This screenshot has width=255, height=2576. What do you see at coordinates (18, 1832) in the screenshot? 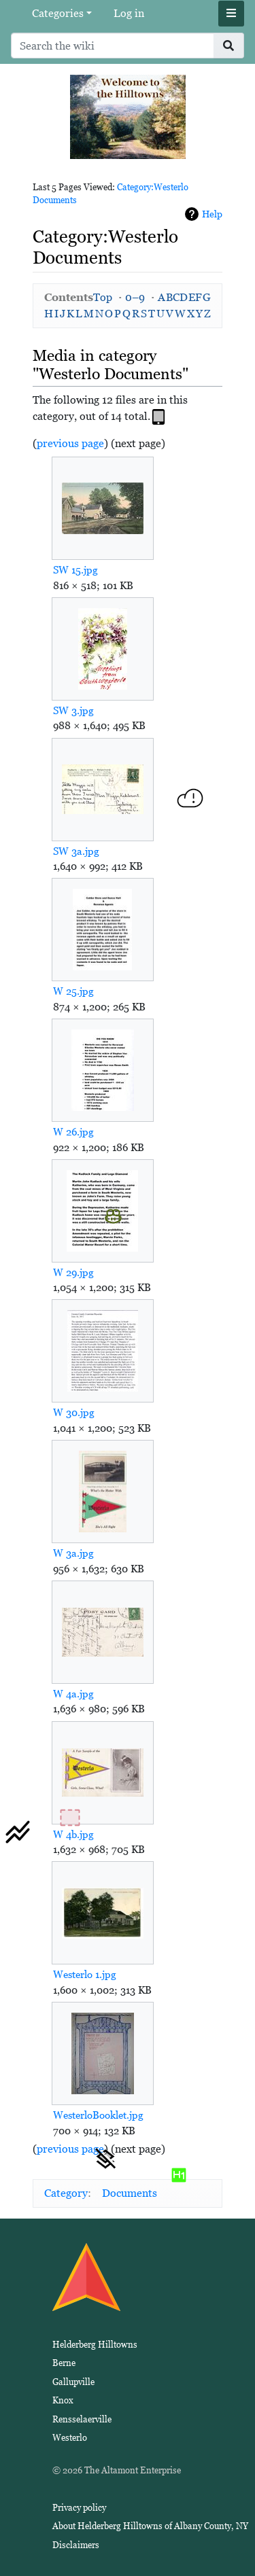
I see `view stacked line chart data` at bounding box center [18, 1832].